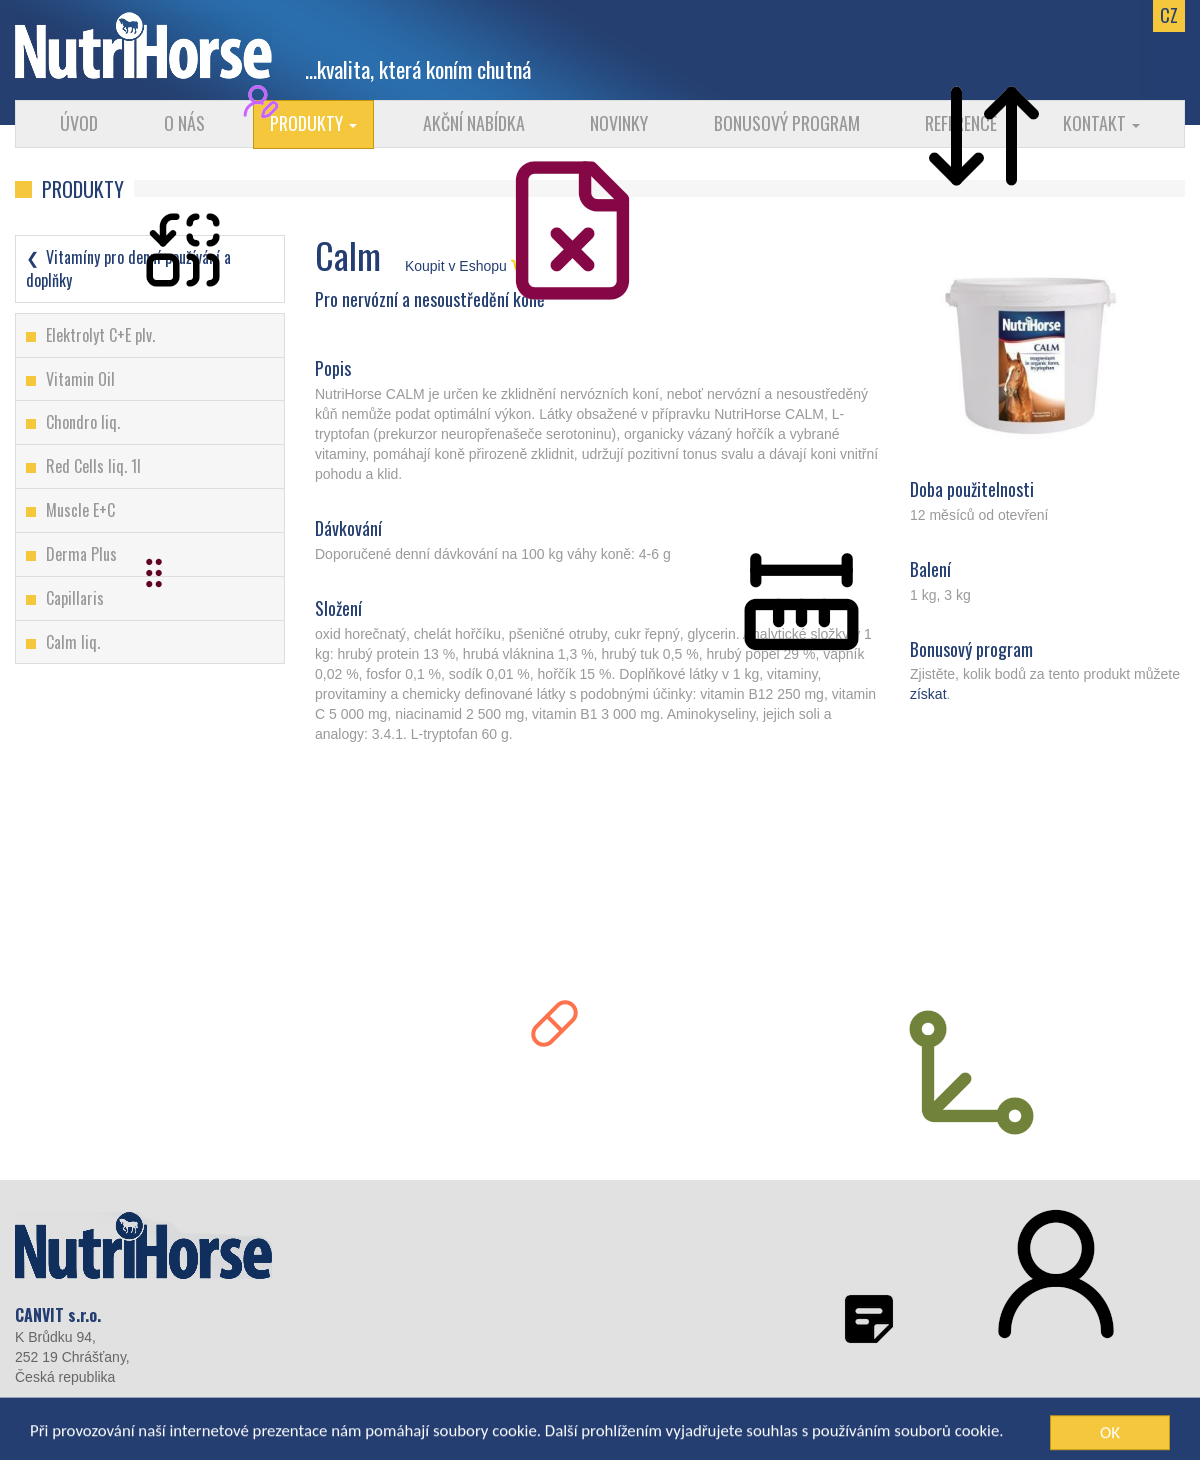 The width and height of the screenshot is (1200, 1460). I want to click on measure dimensions or distance, so click(801, 604).